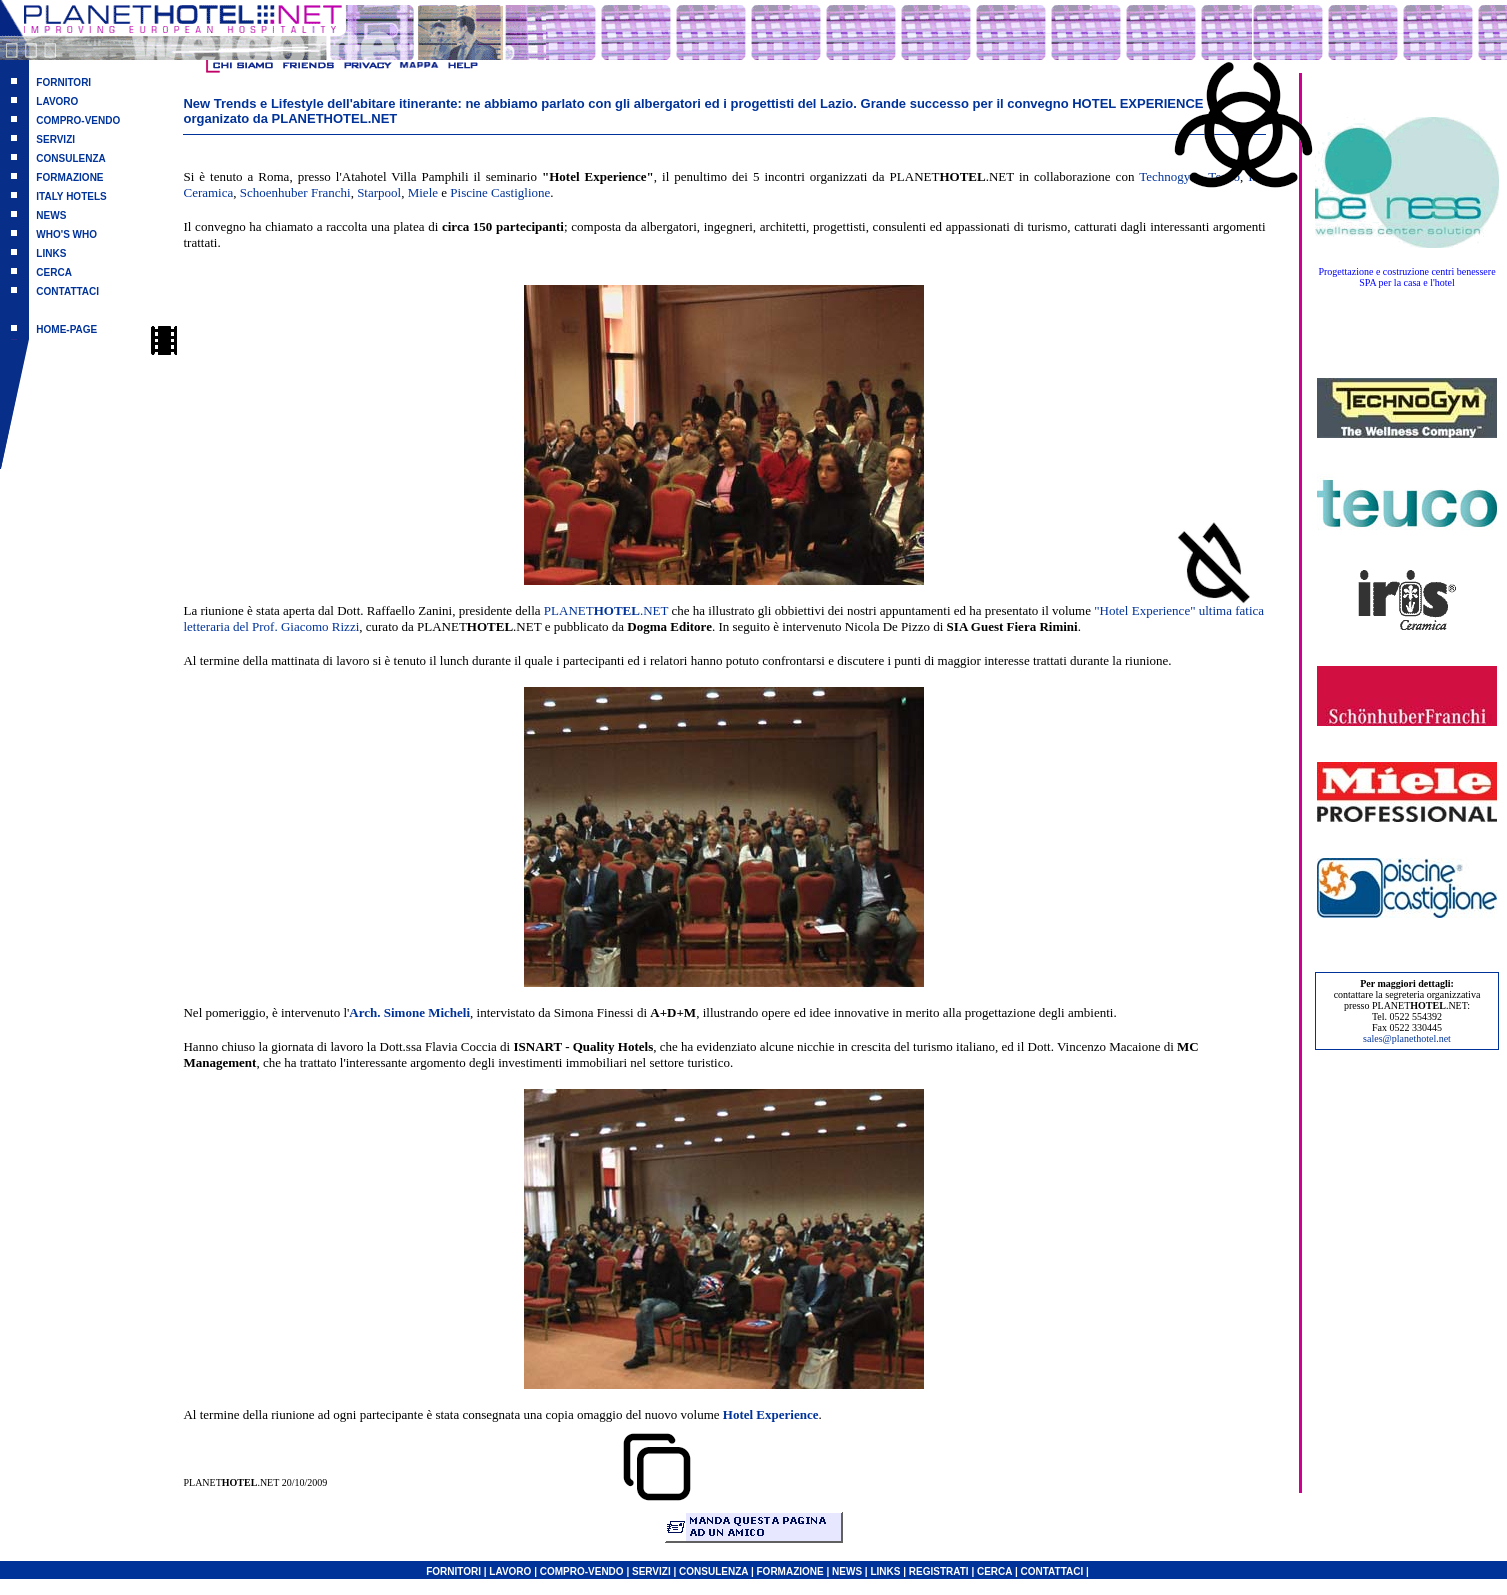 This screenshot has width=1507, height=1595. What do you see at coordinates (1214, 562) in the screenshot?
I see `reset or clear text color formatting` at bounding box center [1214, 562].